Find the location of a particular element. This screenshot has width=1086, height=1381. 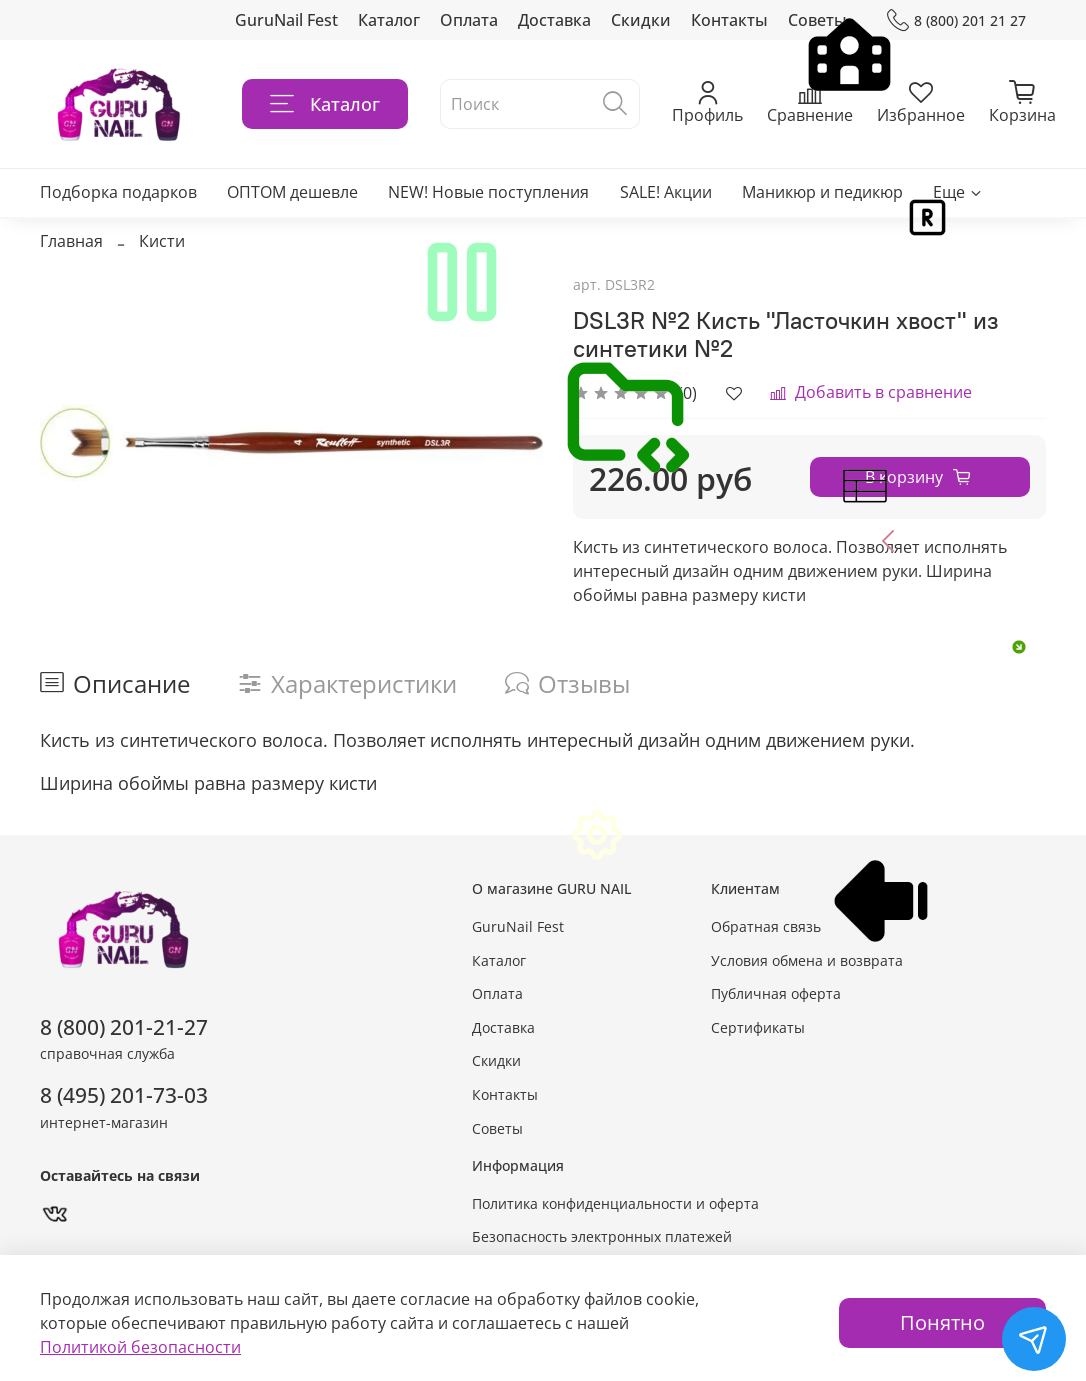

navigate to the next section diagonally is located at coordinates (1019, 647).